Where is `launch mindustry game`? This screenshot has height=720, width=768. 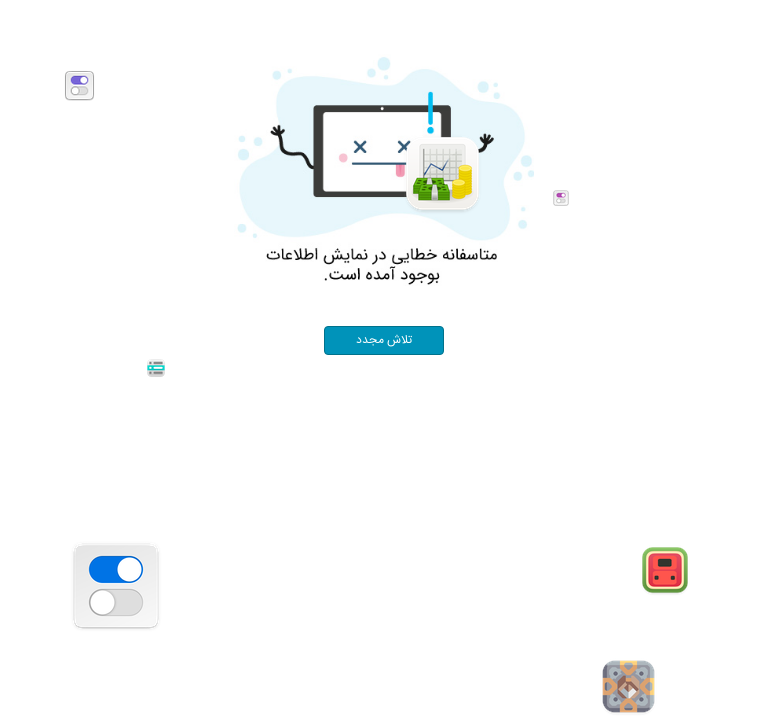 launch mindustry game is located at coordinates (628, 686).